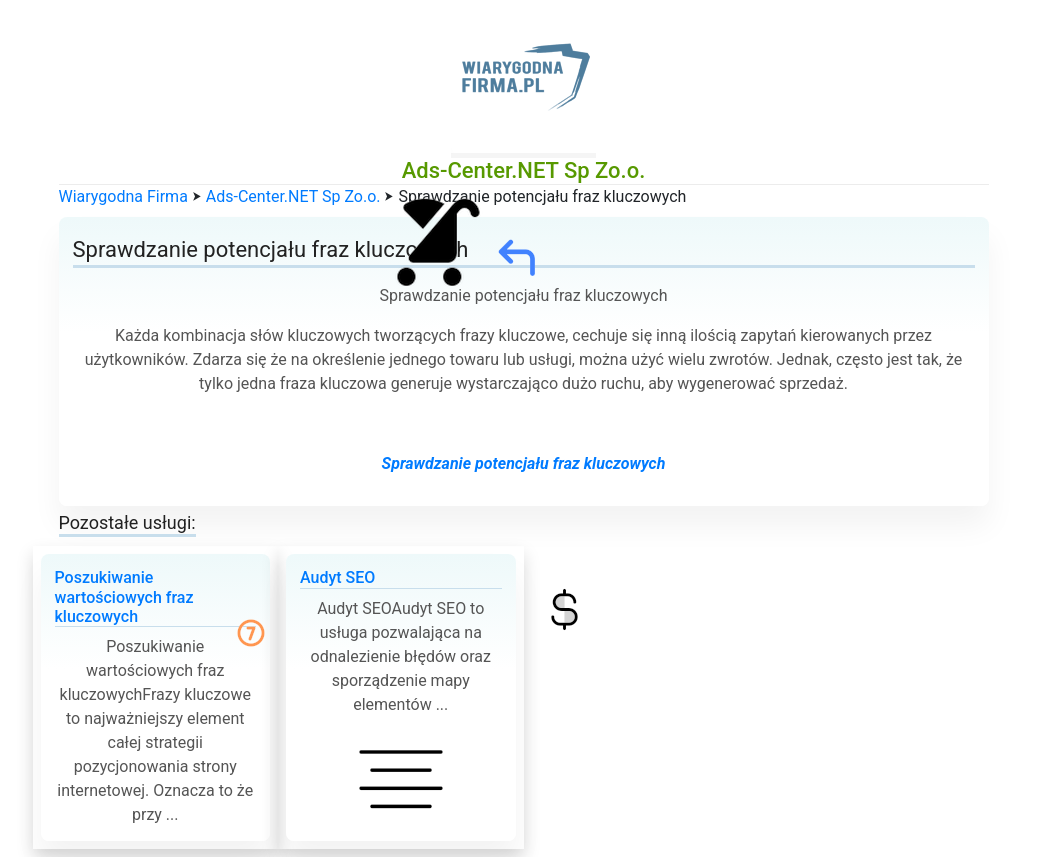 The image size is (1047, 857). What do you see at coordinates (401, 781) in the screenshot?
I see `center align text` at bounding box center [401, 781].